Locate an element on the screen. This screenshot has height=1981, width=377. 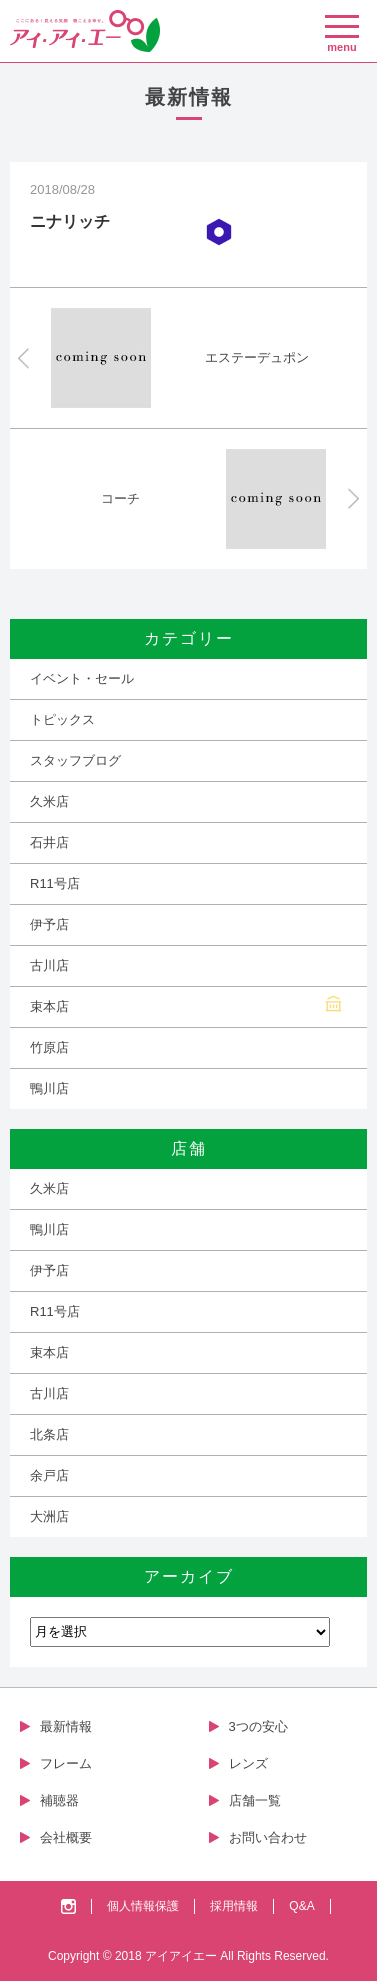
access settings or configuration options is located at coordinates (219, 232).